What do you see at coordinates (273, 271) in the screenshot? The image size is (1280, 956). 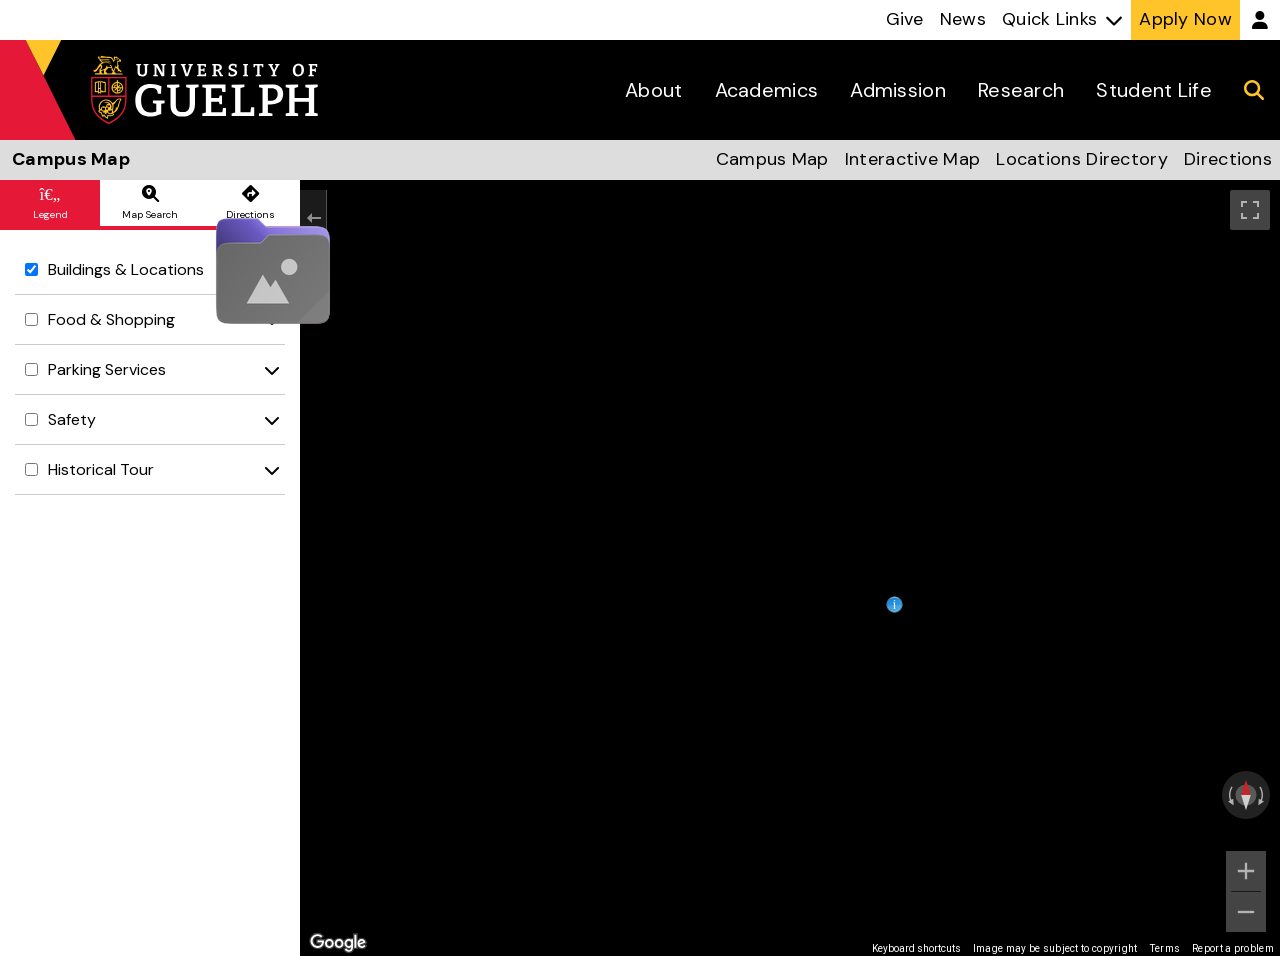 I see `open your pictures folder` at bounding box center [273, 271].